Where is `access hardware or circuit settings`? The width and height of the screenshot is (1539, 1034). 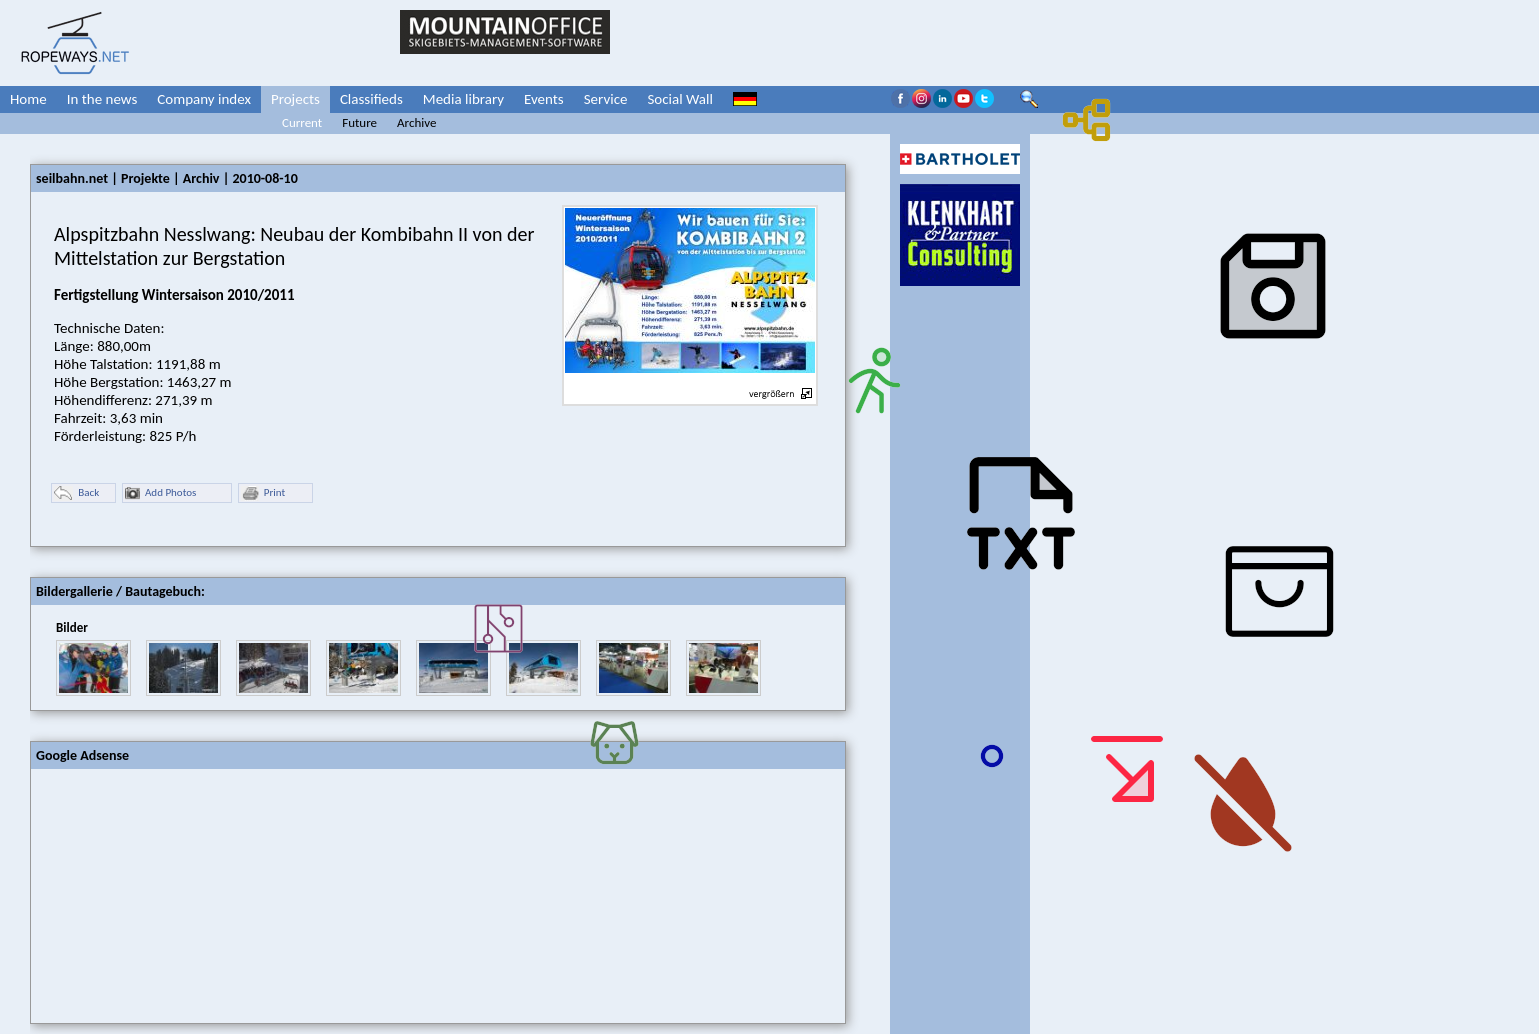 access hardware or circuit settings is located at coordinates (498, 628).